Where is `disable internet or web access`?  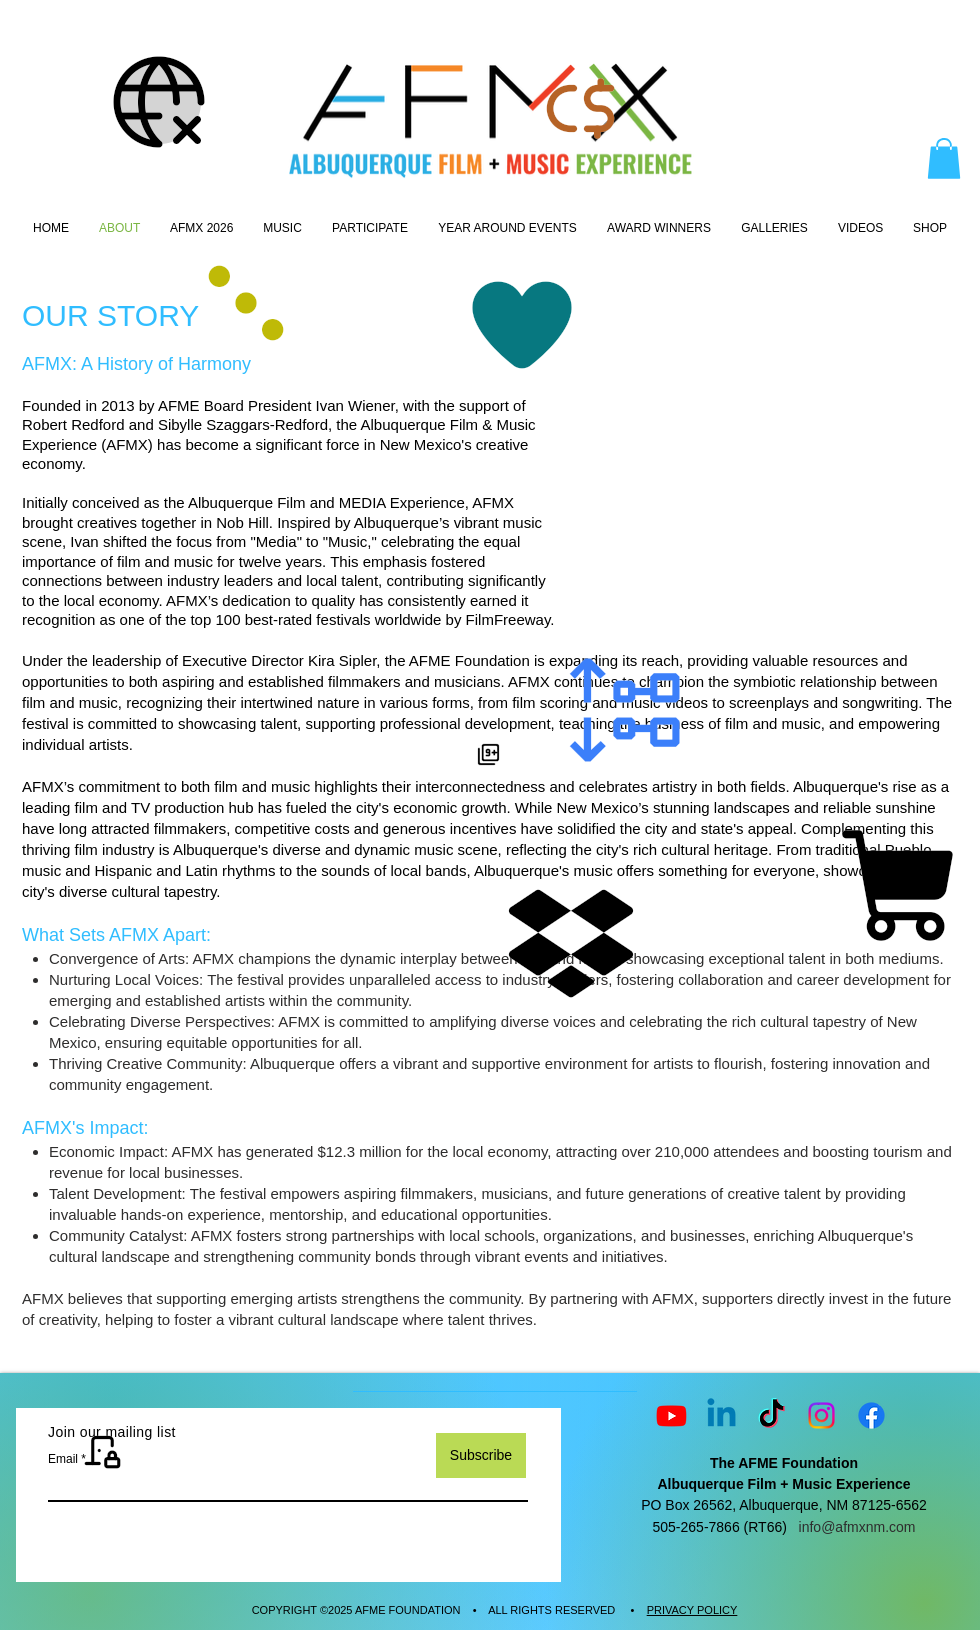 disable internet or web access is located at coordinates (159, 102).